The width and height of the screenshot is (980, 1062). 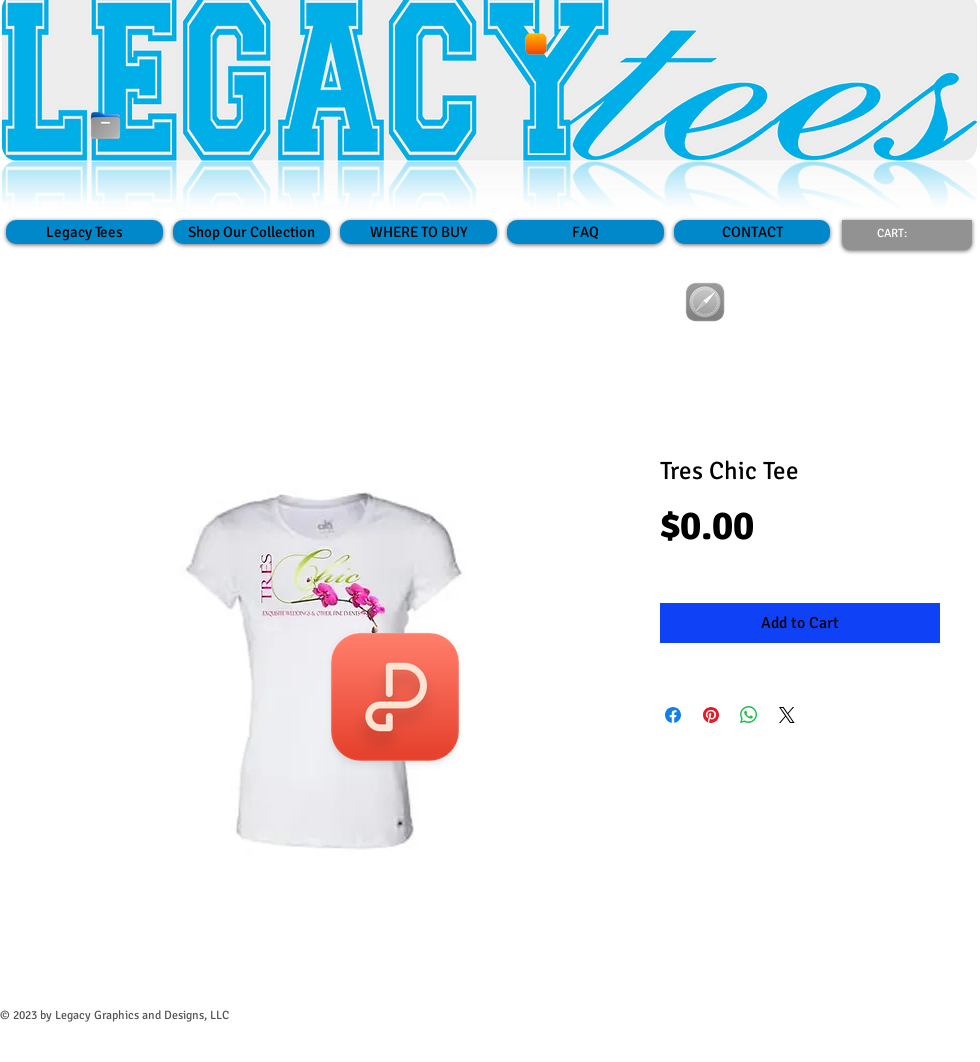 I want to click on open wps pdf editor application, so click(x=395, y=697).